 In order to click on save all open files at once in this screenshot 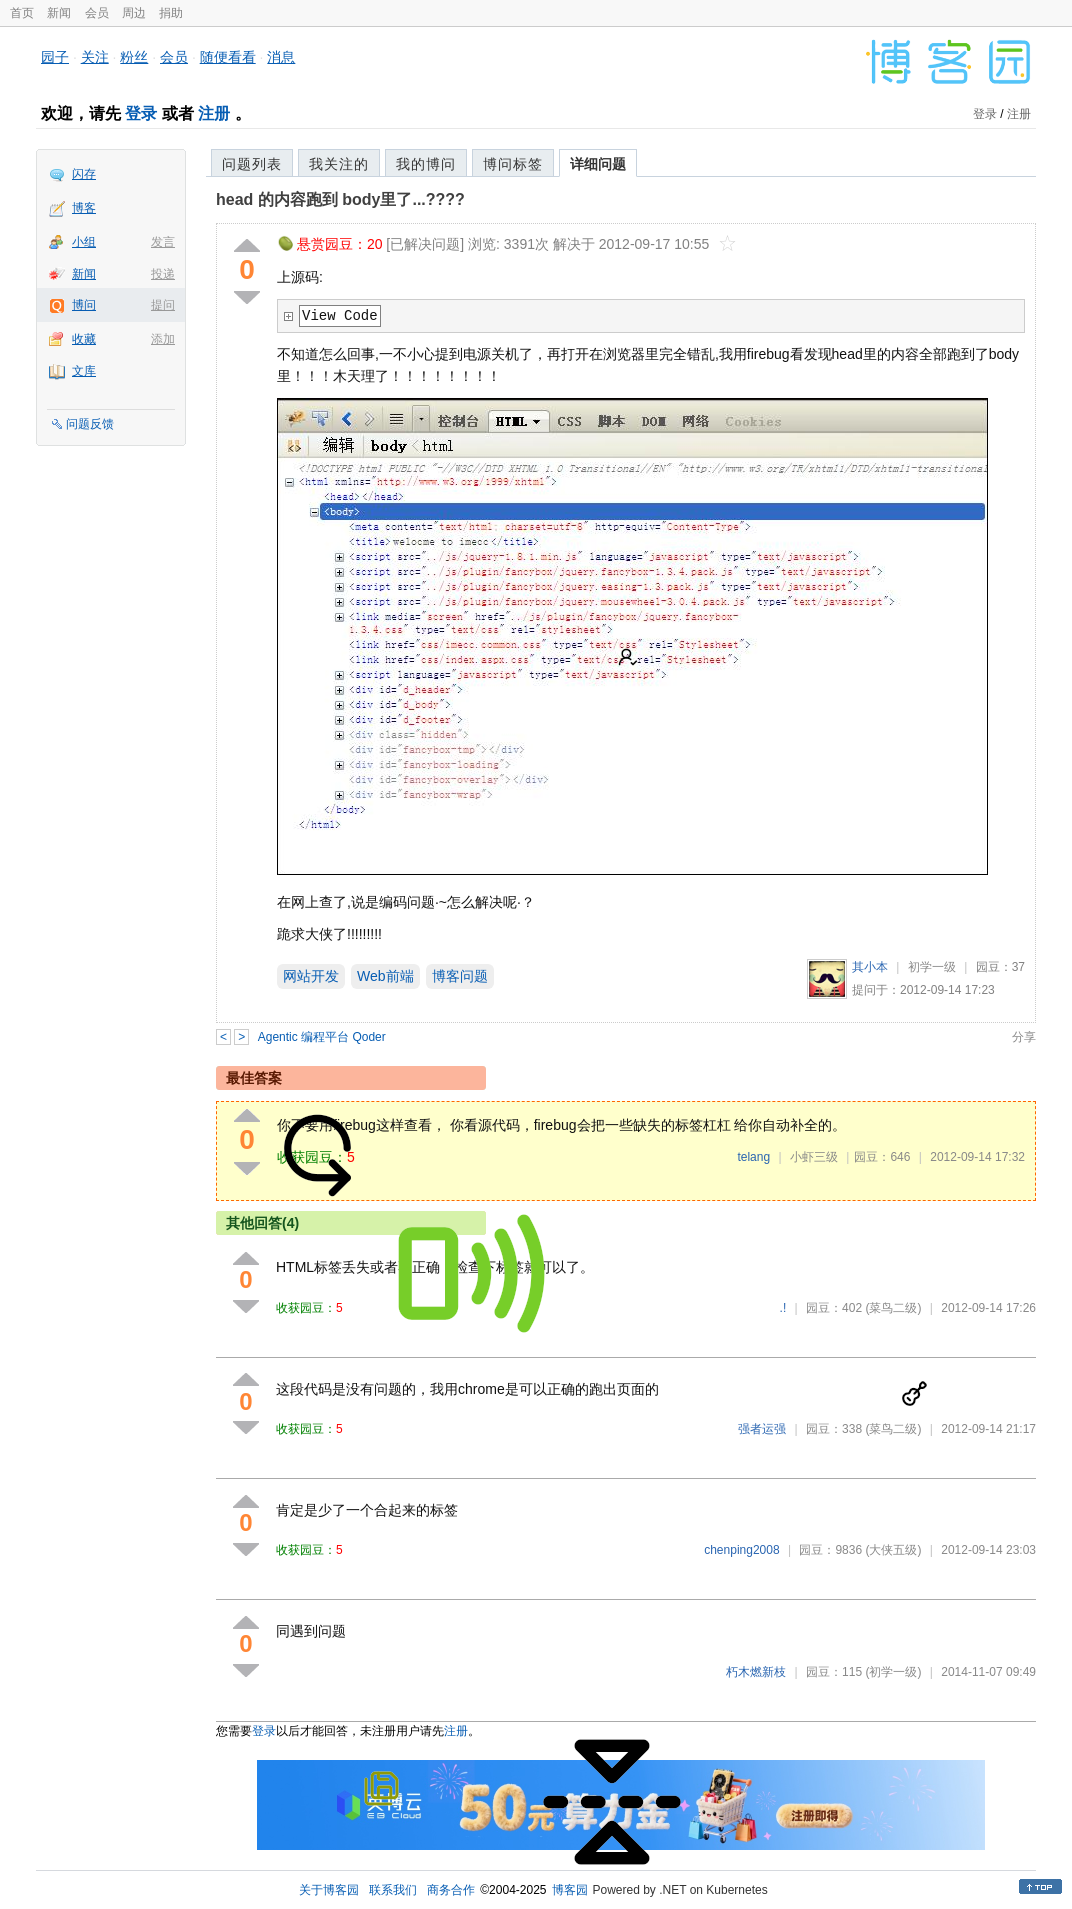, I will do `click(381, 1788)`.